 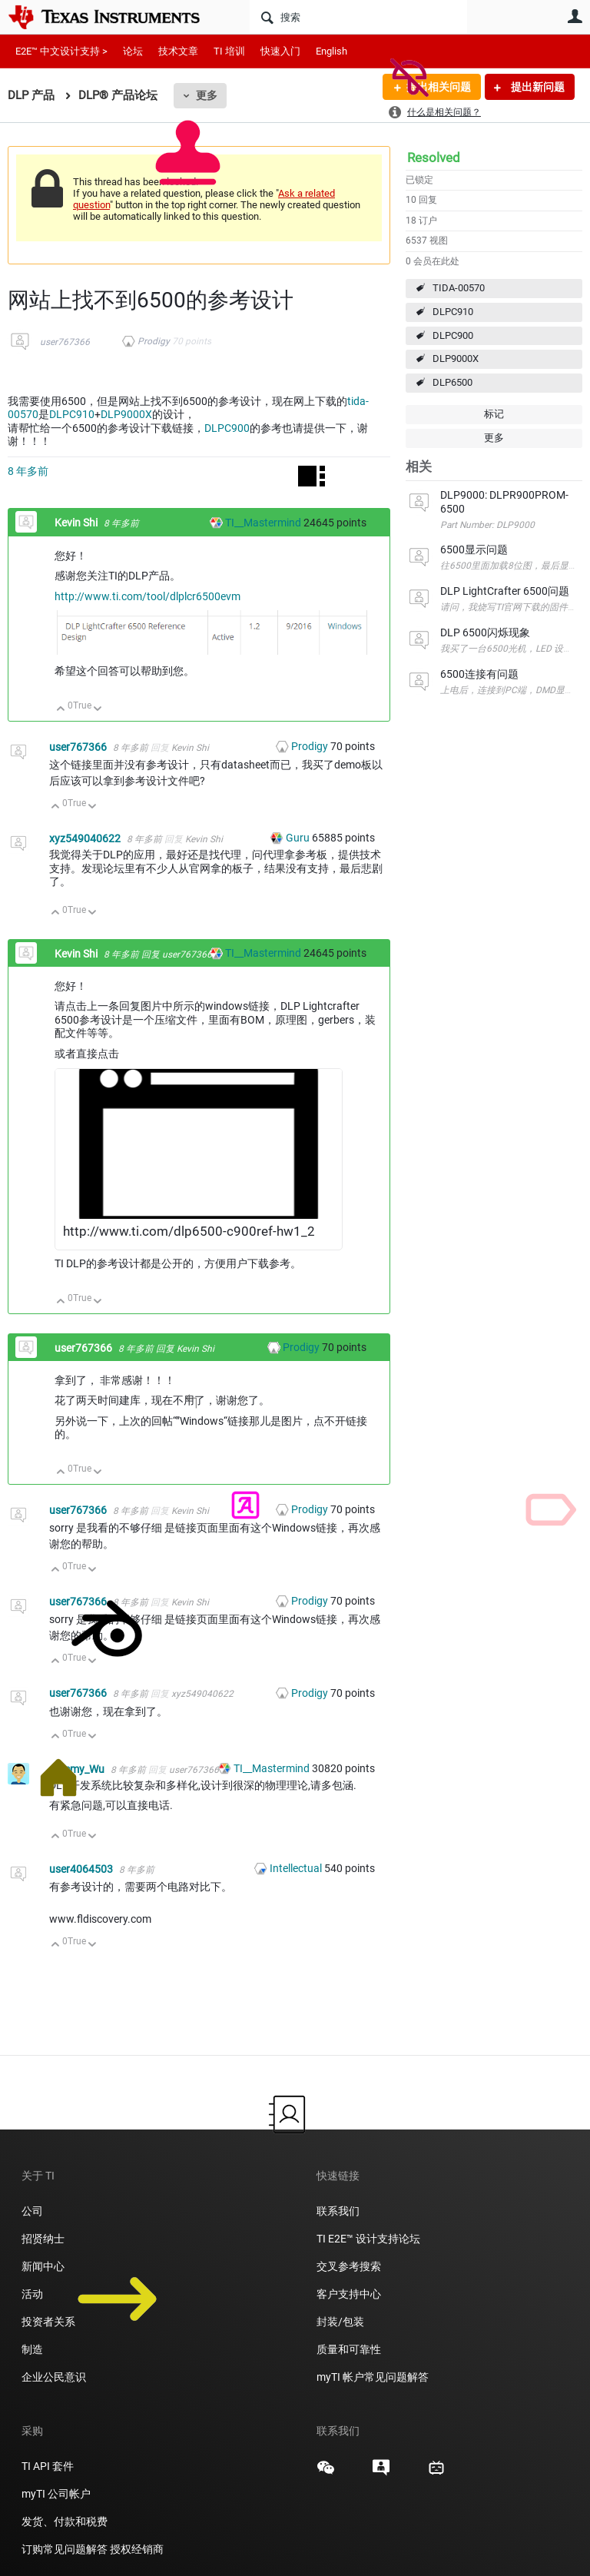 I want to click on proceed to the next step, so click(x=117, y=2299).